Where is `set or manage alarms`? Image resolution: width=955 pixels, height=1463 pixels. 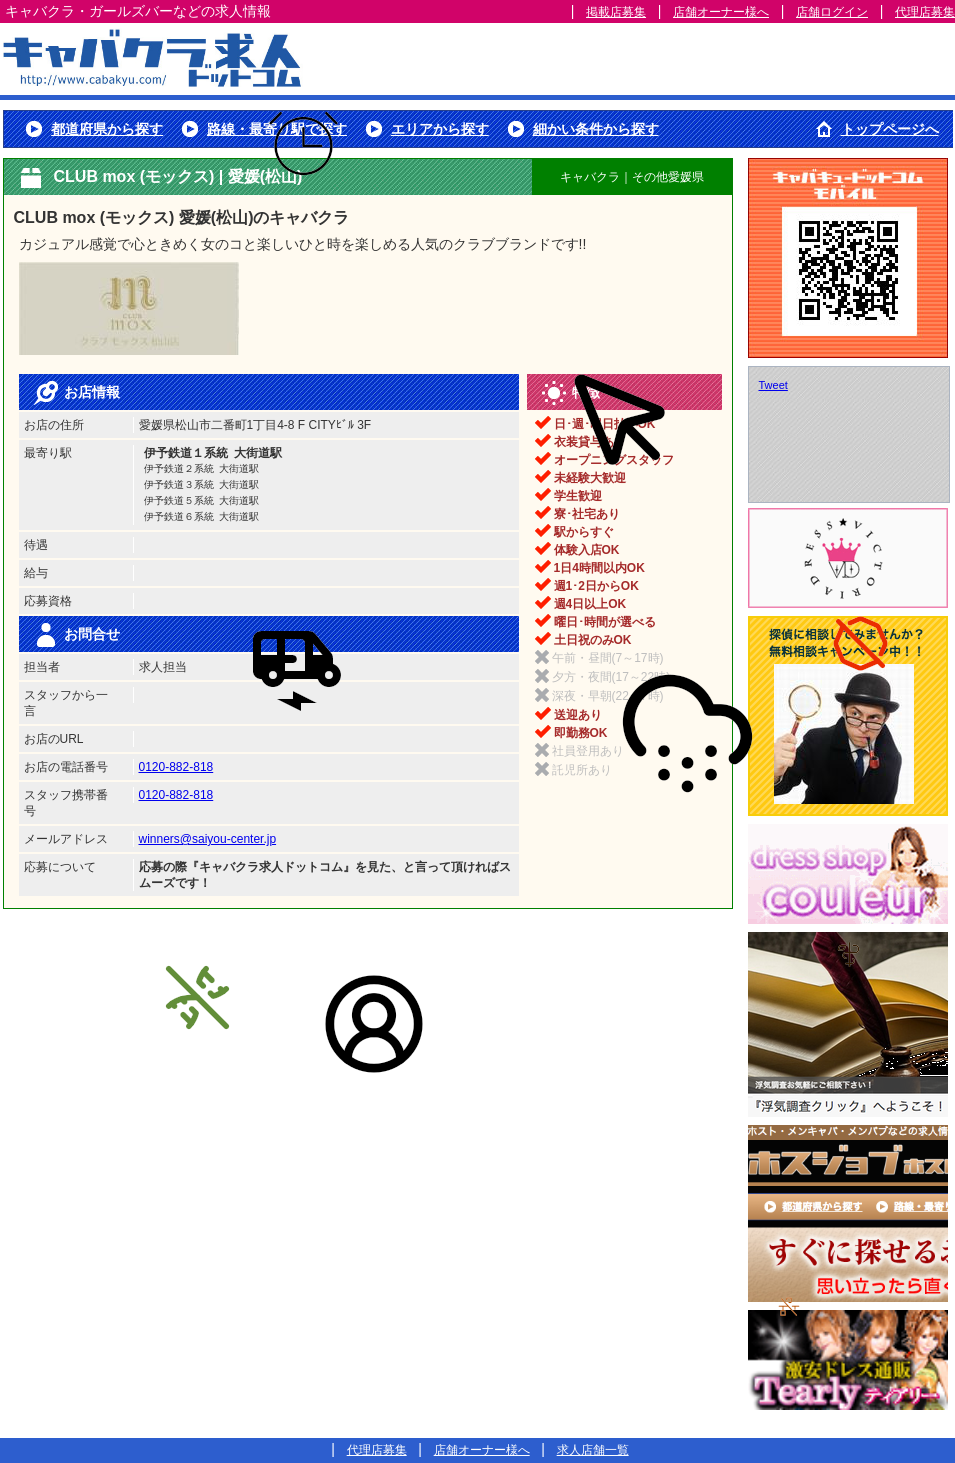
set or manage alarms is located at coordinates (303, 143).